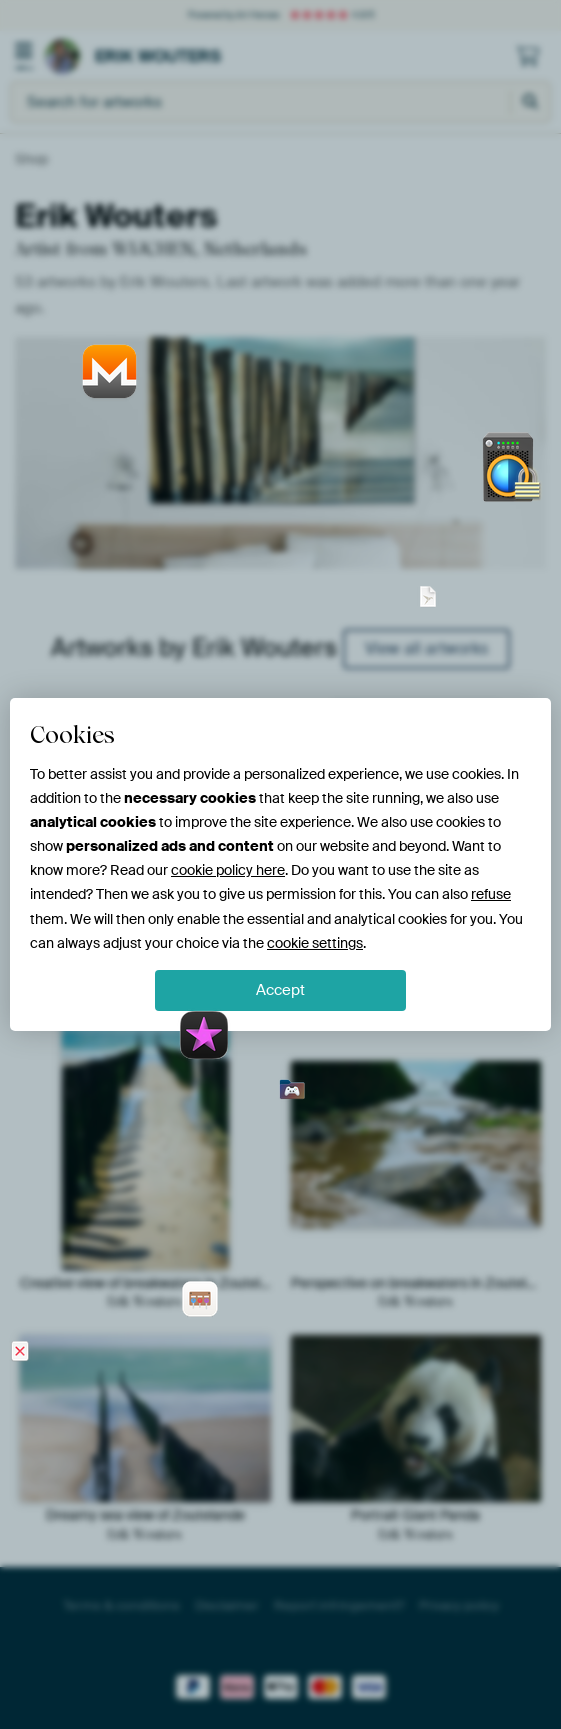 The height and width of the screenshot is (1729, 561). What do you see at coordinates (292, 1090) in the screenshot?
I see `open microsoft games folder` at bounding box center [292, 1090].